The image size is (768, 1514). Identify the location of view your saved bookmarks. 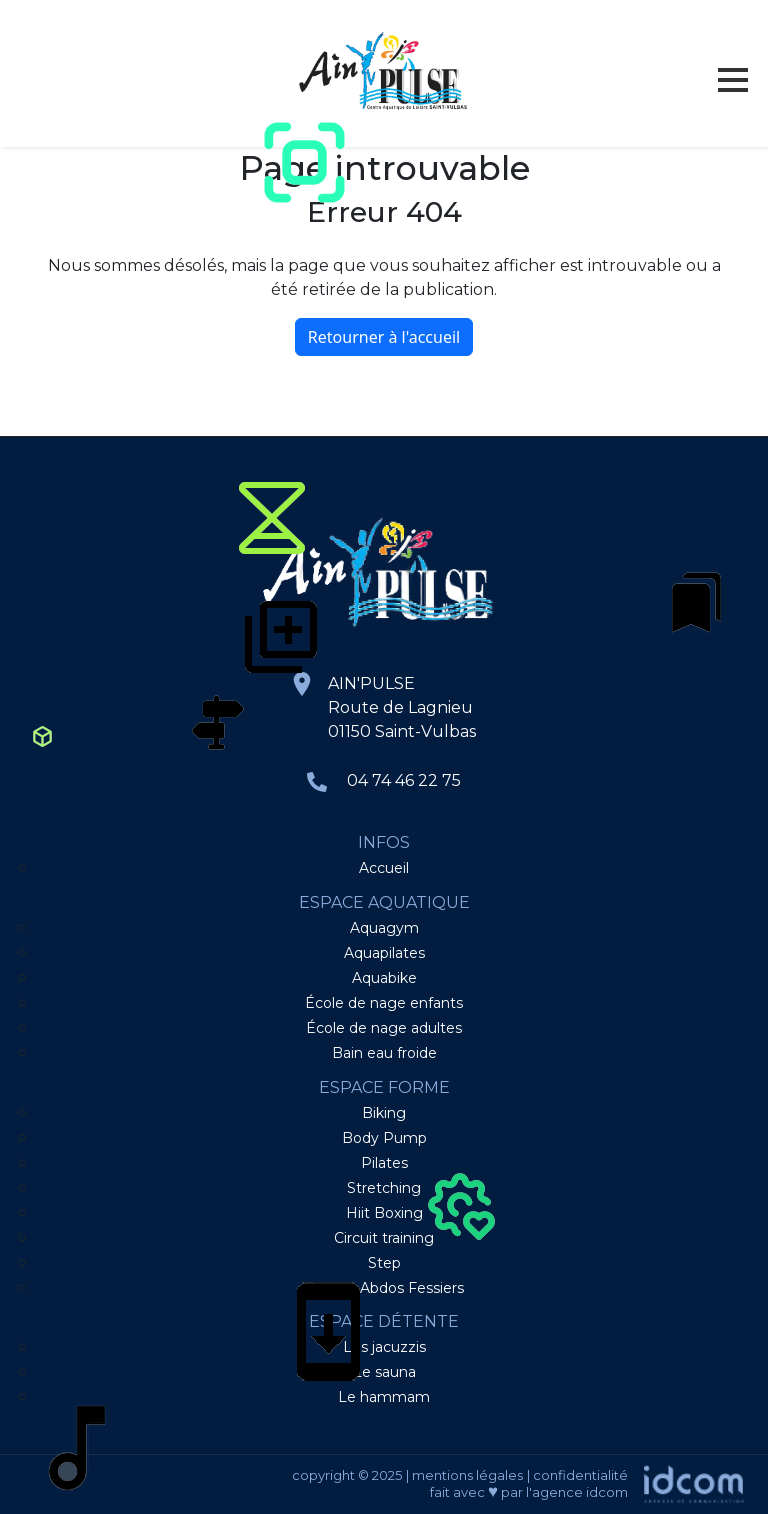
(696, 602).